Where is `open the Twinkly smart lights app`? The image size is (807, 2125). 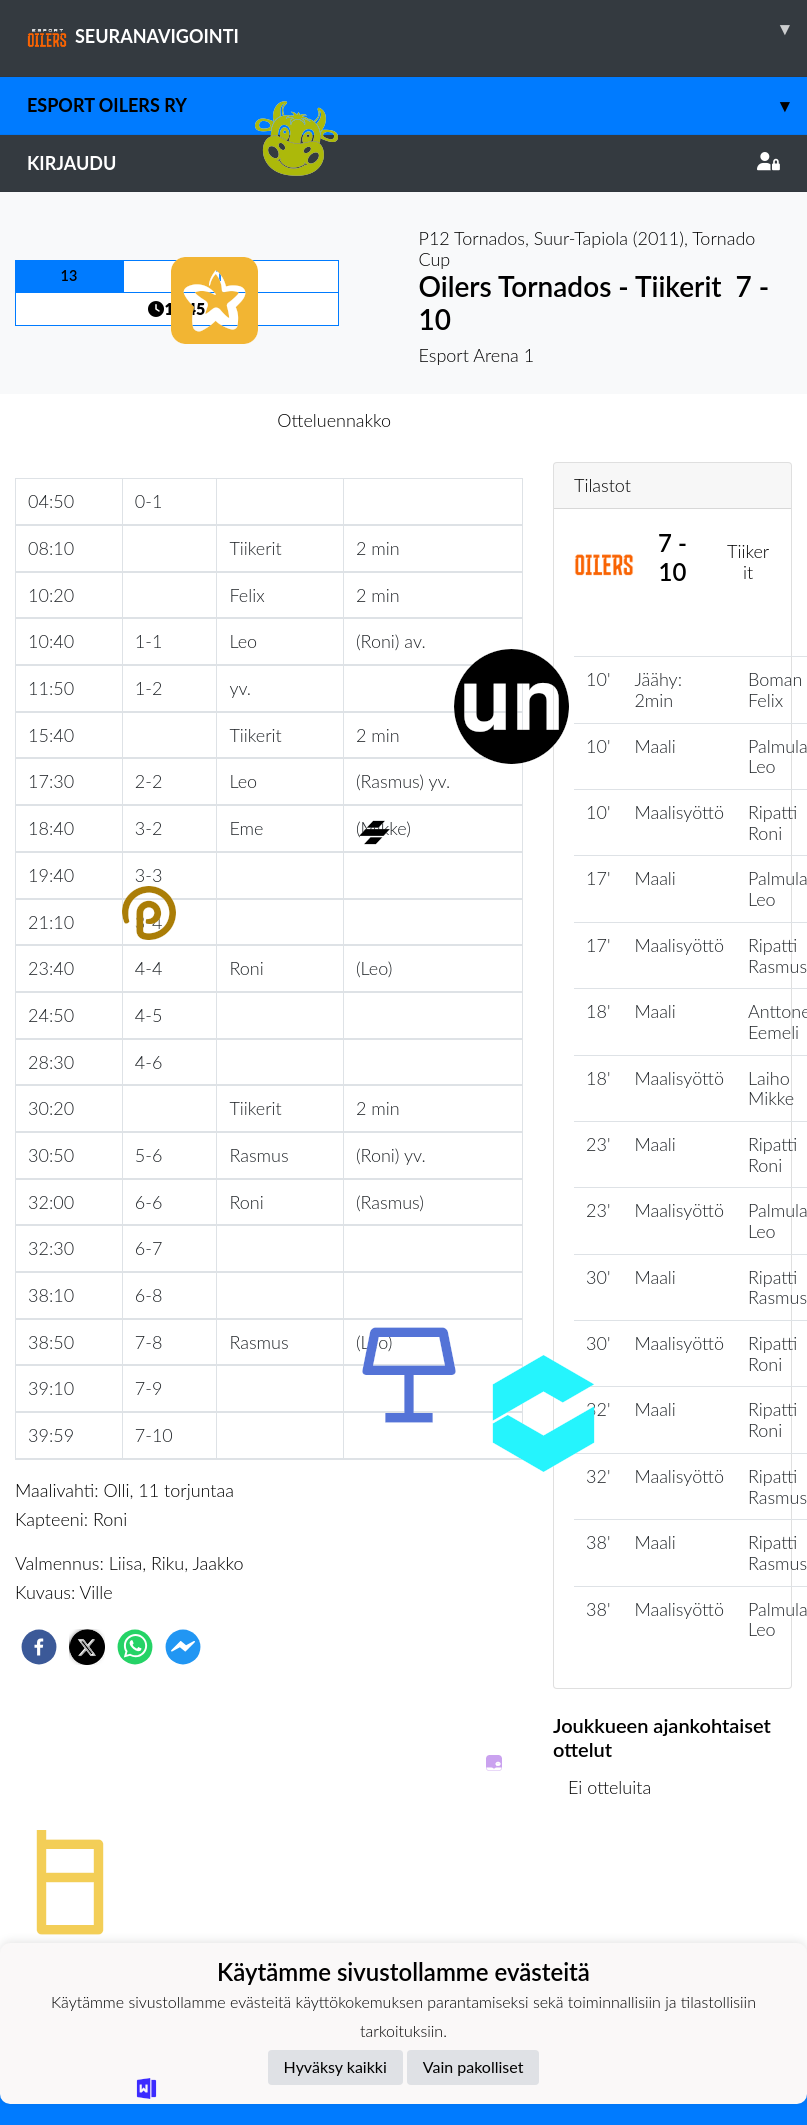 open the Twinkly smart lights app is located at coordinates (214, 300).